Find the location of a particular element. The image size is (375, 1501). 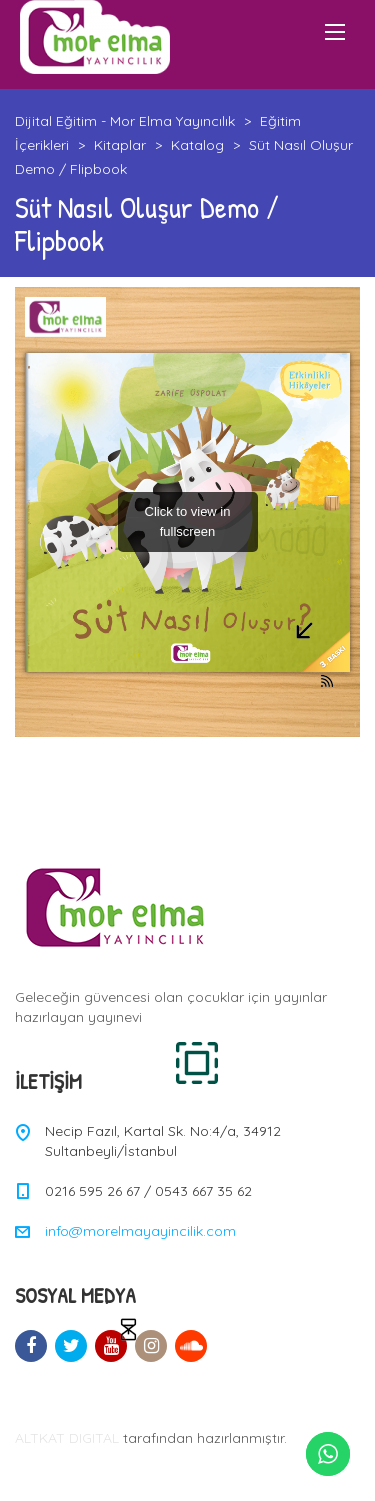

navigate to the bottom-left section is located at coordinates (304, 630).